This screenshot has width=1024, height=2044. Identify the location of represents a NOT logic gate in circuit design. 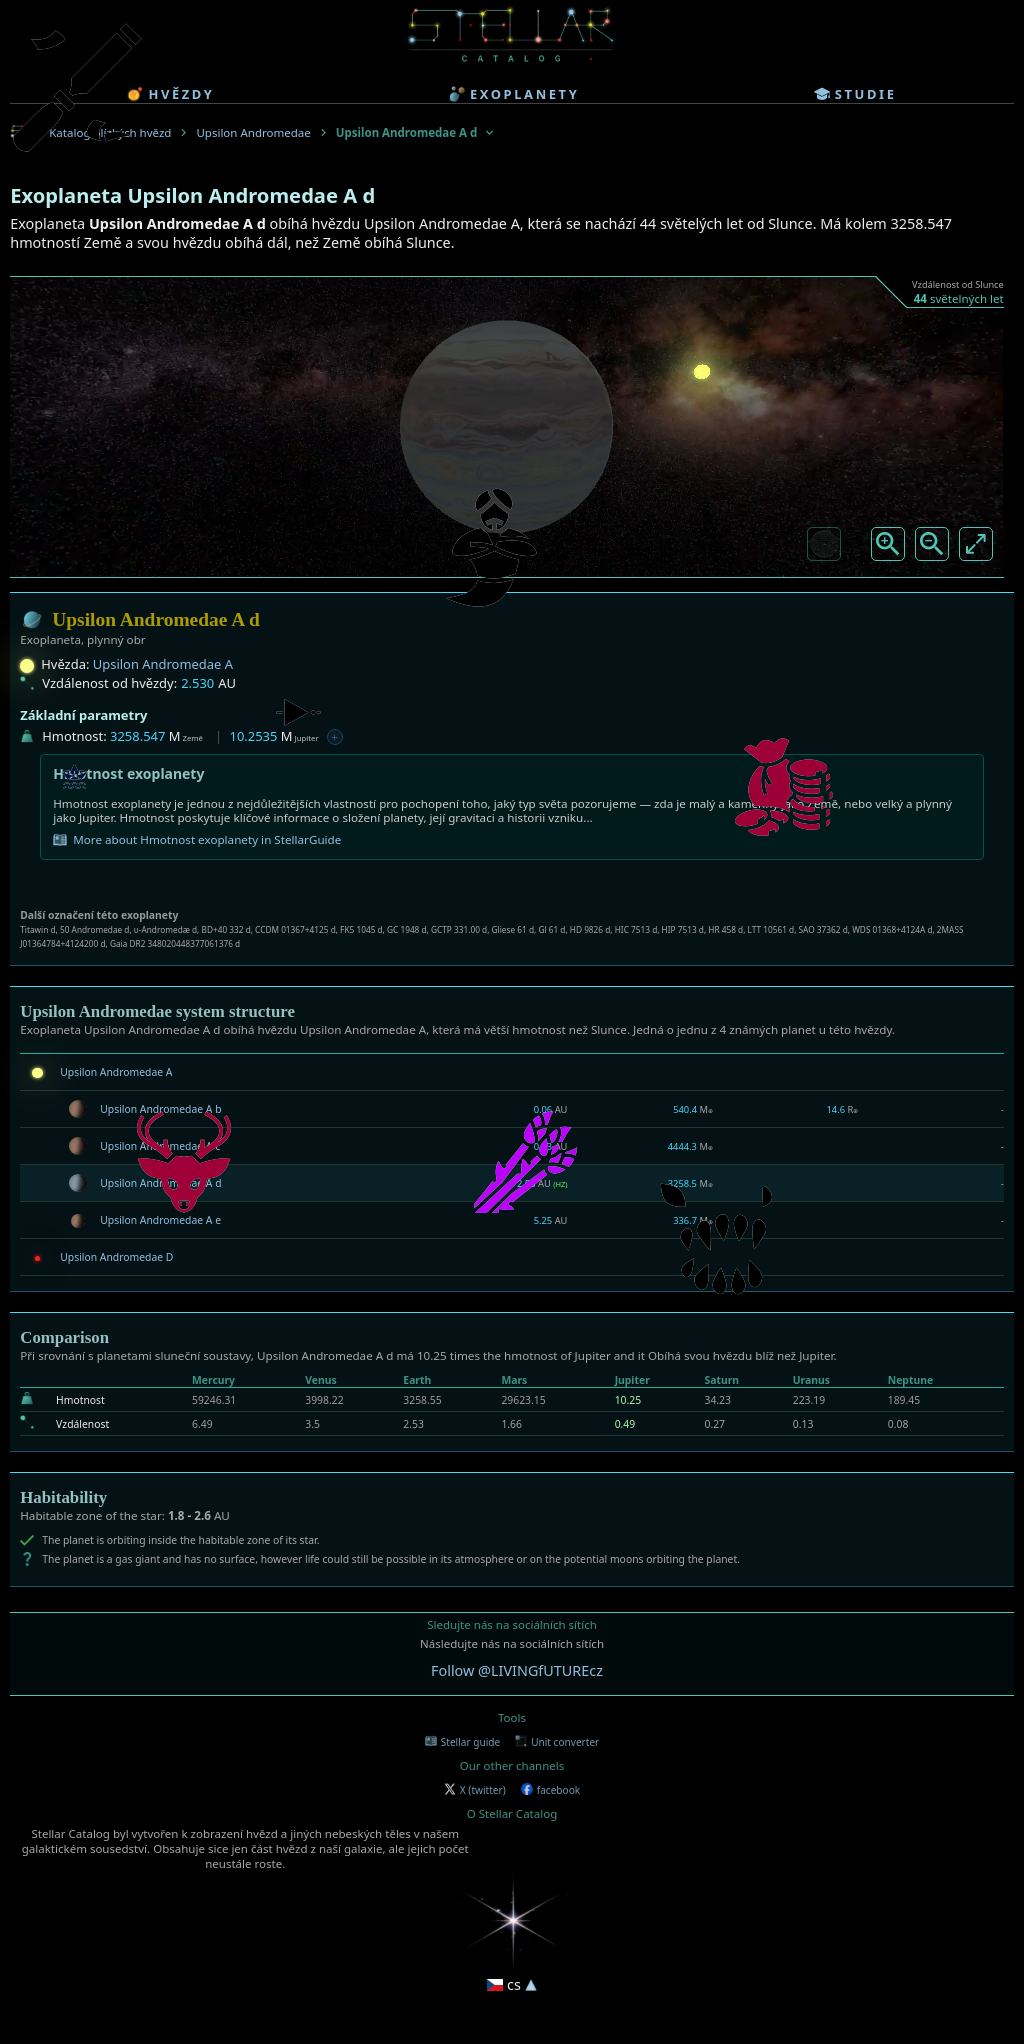
(298, 712).